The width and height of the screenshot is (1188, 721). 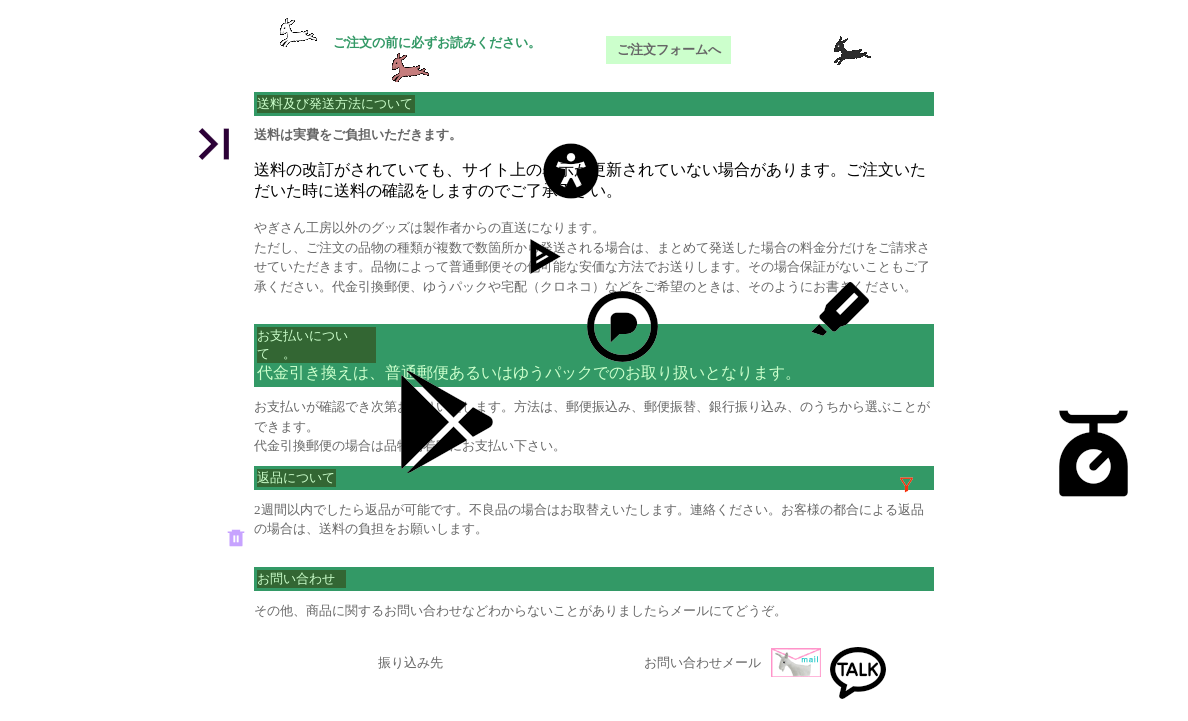 What do you see at coordinates (216, 144) in the screenshot?
I see `skip to the end of a track or playlist` at bounding box center [216, 144].